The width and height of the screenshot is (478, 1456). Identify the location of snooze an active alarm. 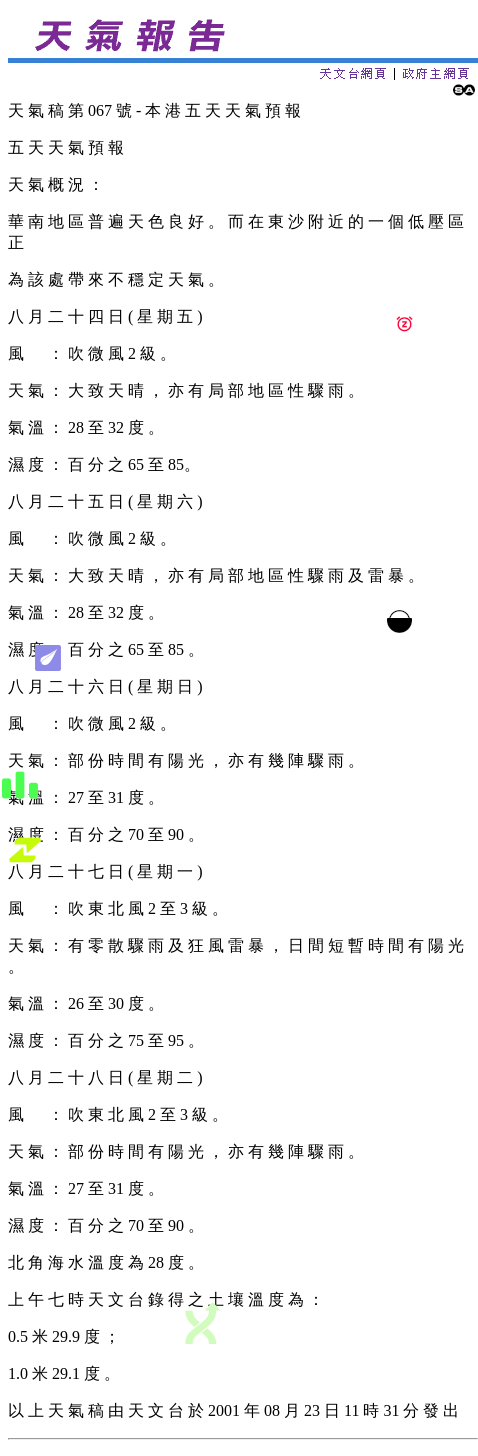
(404, 323).